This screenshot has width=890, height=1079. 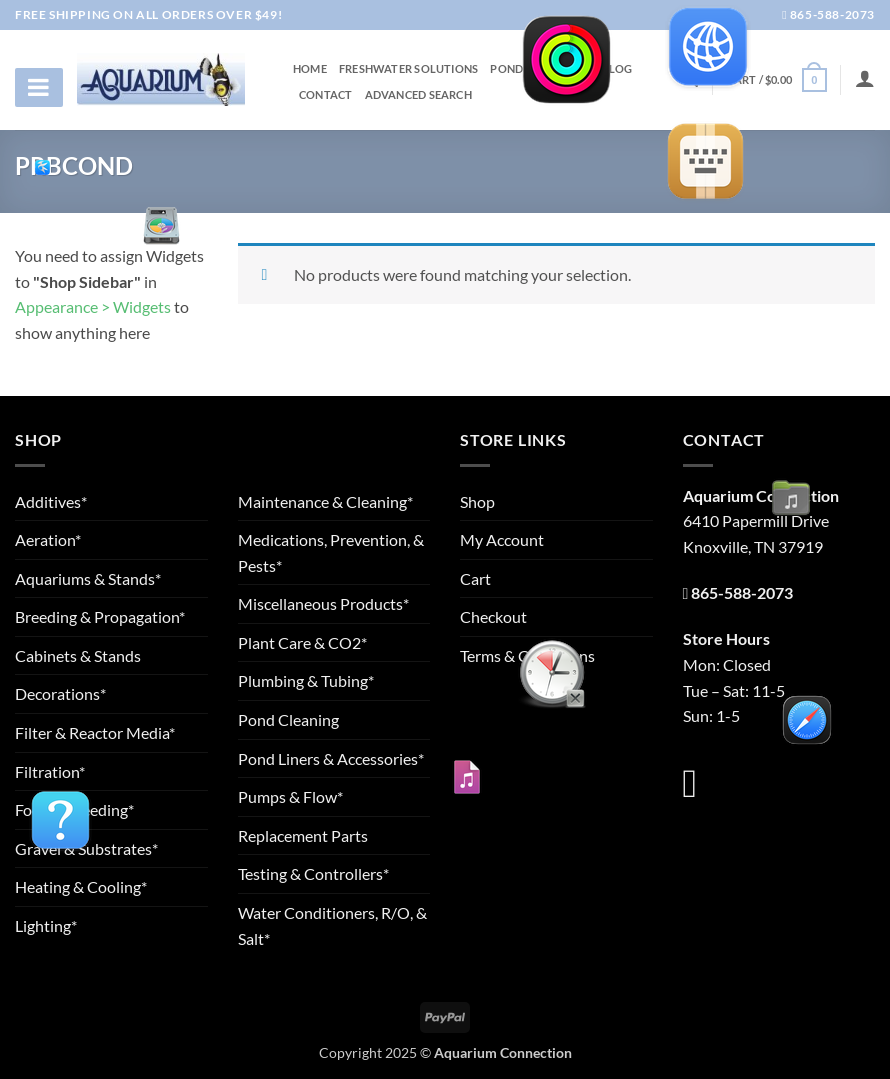 I want to click on open network settings and preferences, so click(x=708, y=48).